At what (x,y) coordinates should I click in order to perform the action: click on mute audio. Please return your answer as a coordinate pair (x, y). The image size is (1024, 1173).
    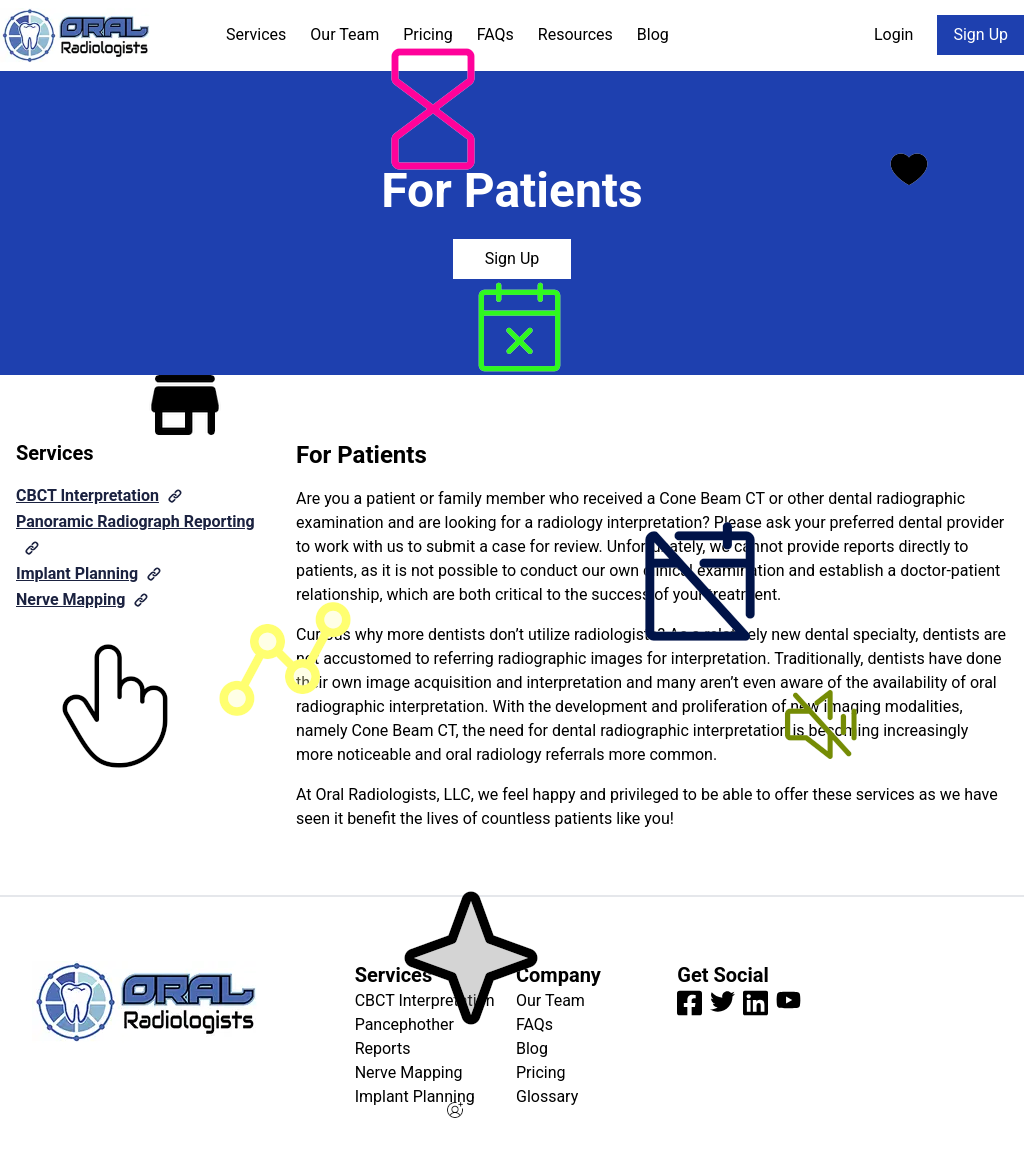
    Looking at the image, I should click on (819, 724).